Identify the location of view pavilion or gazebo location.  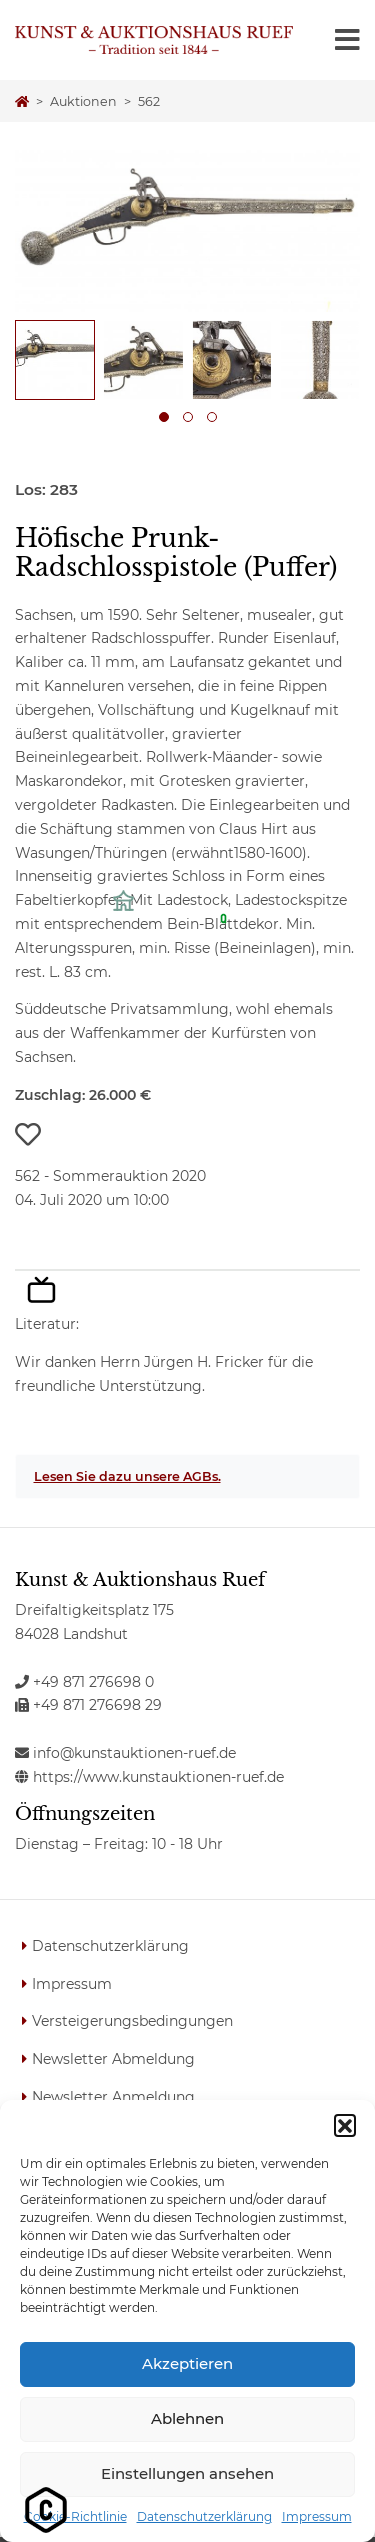
(123, 900).